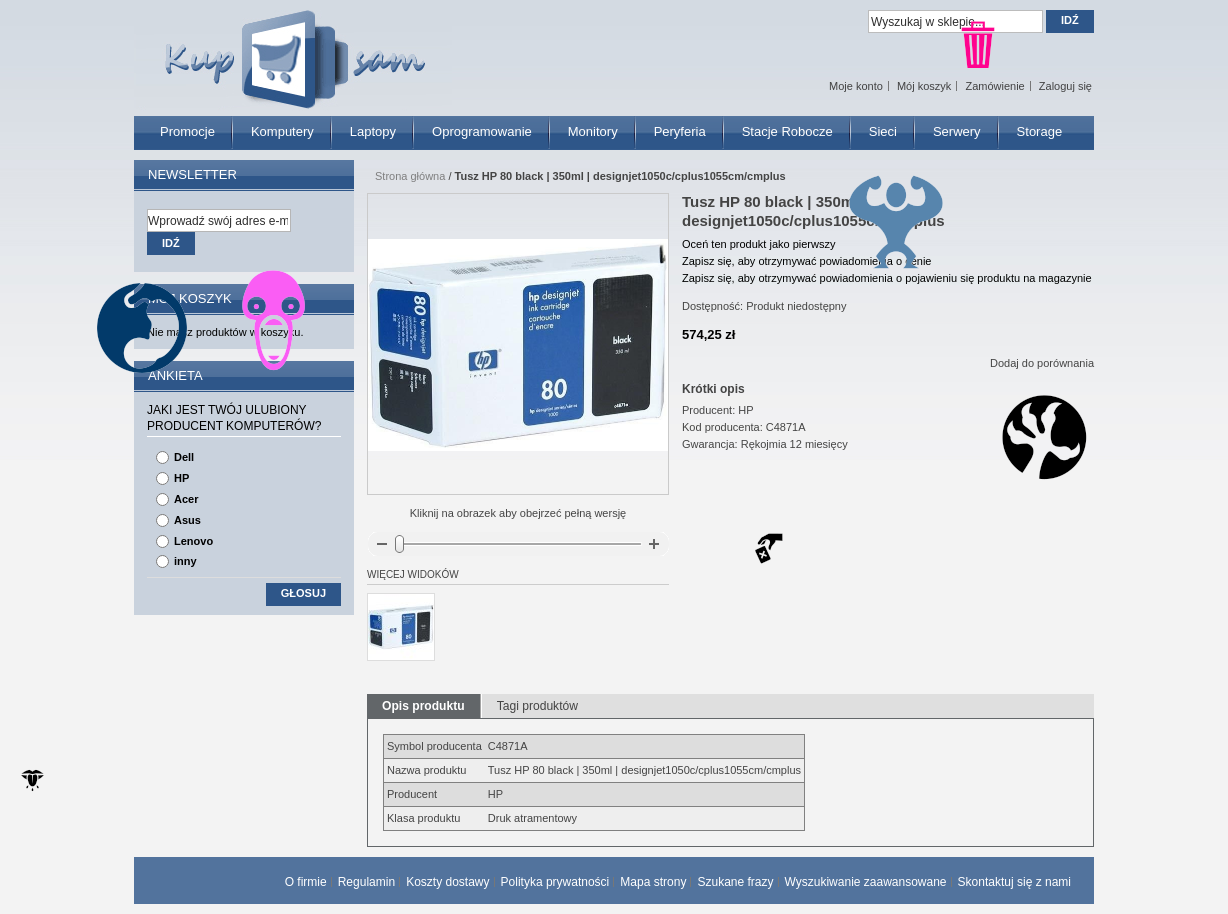 This screenshot has height=914, width=1228. What do you see at coordinates (767, 548) in the screenshot?
I see `discard a card from your hand` at bounding box center [767, 548].